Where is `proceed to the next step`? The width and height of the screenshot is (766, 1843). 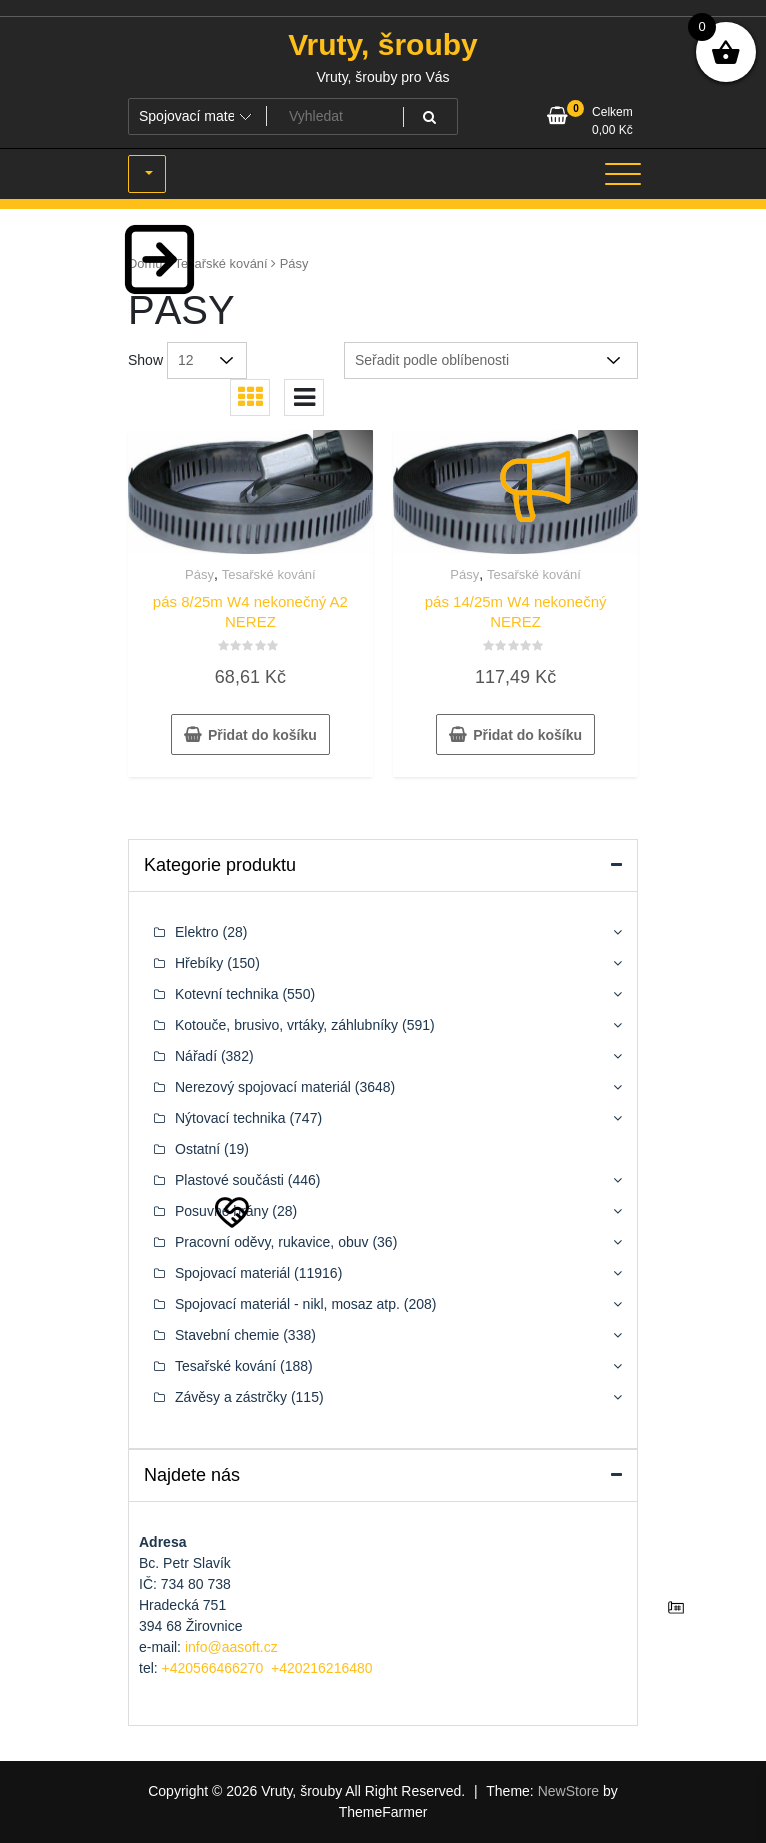 proceed to the next step is located at coordinates (159, 259).